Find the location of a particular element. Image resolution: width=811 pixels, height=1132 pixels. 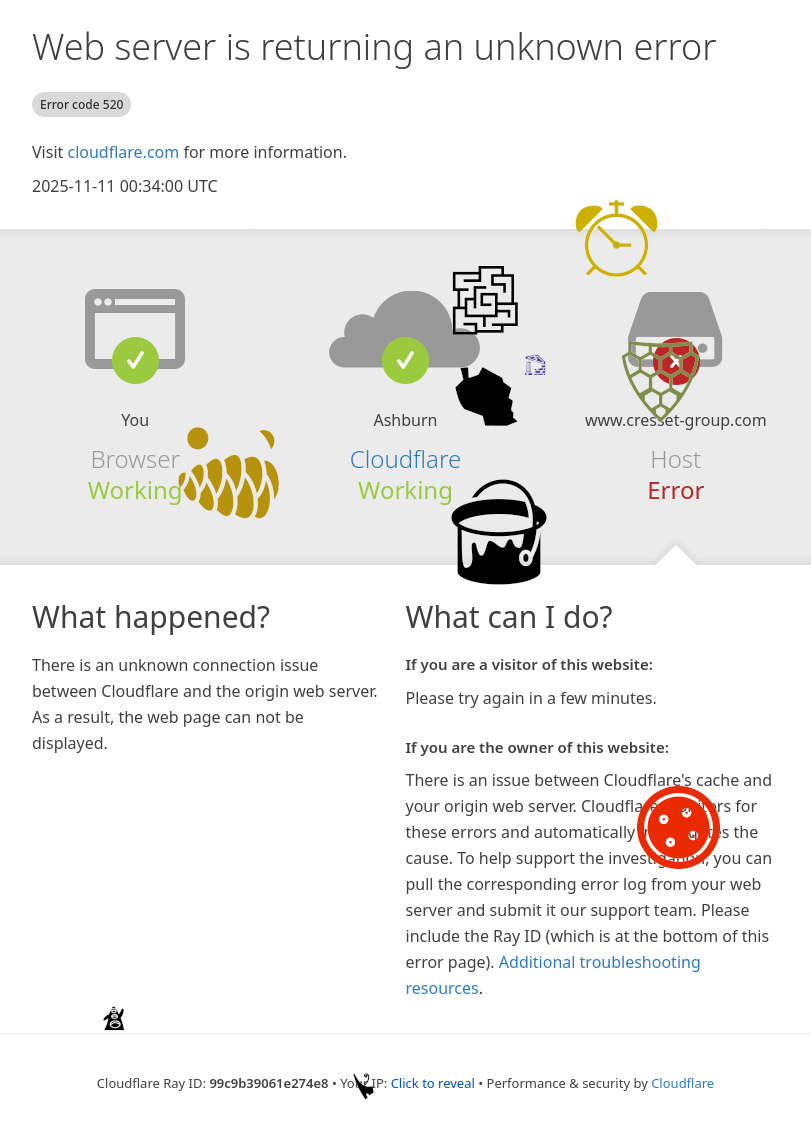

explore ancient ruins or archaeological sites is located at coordinates (535, 365).